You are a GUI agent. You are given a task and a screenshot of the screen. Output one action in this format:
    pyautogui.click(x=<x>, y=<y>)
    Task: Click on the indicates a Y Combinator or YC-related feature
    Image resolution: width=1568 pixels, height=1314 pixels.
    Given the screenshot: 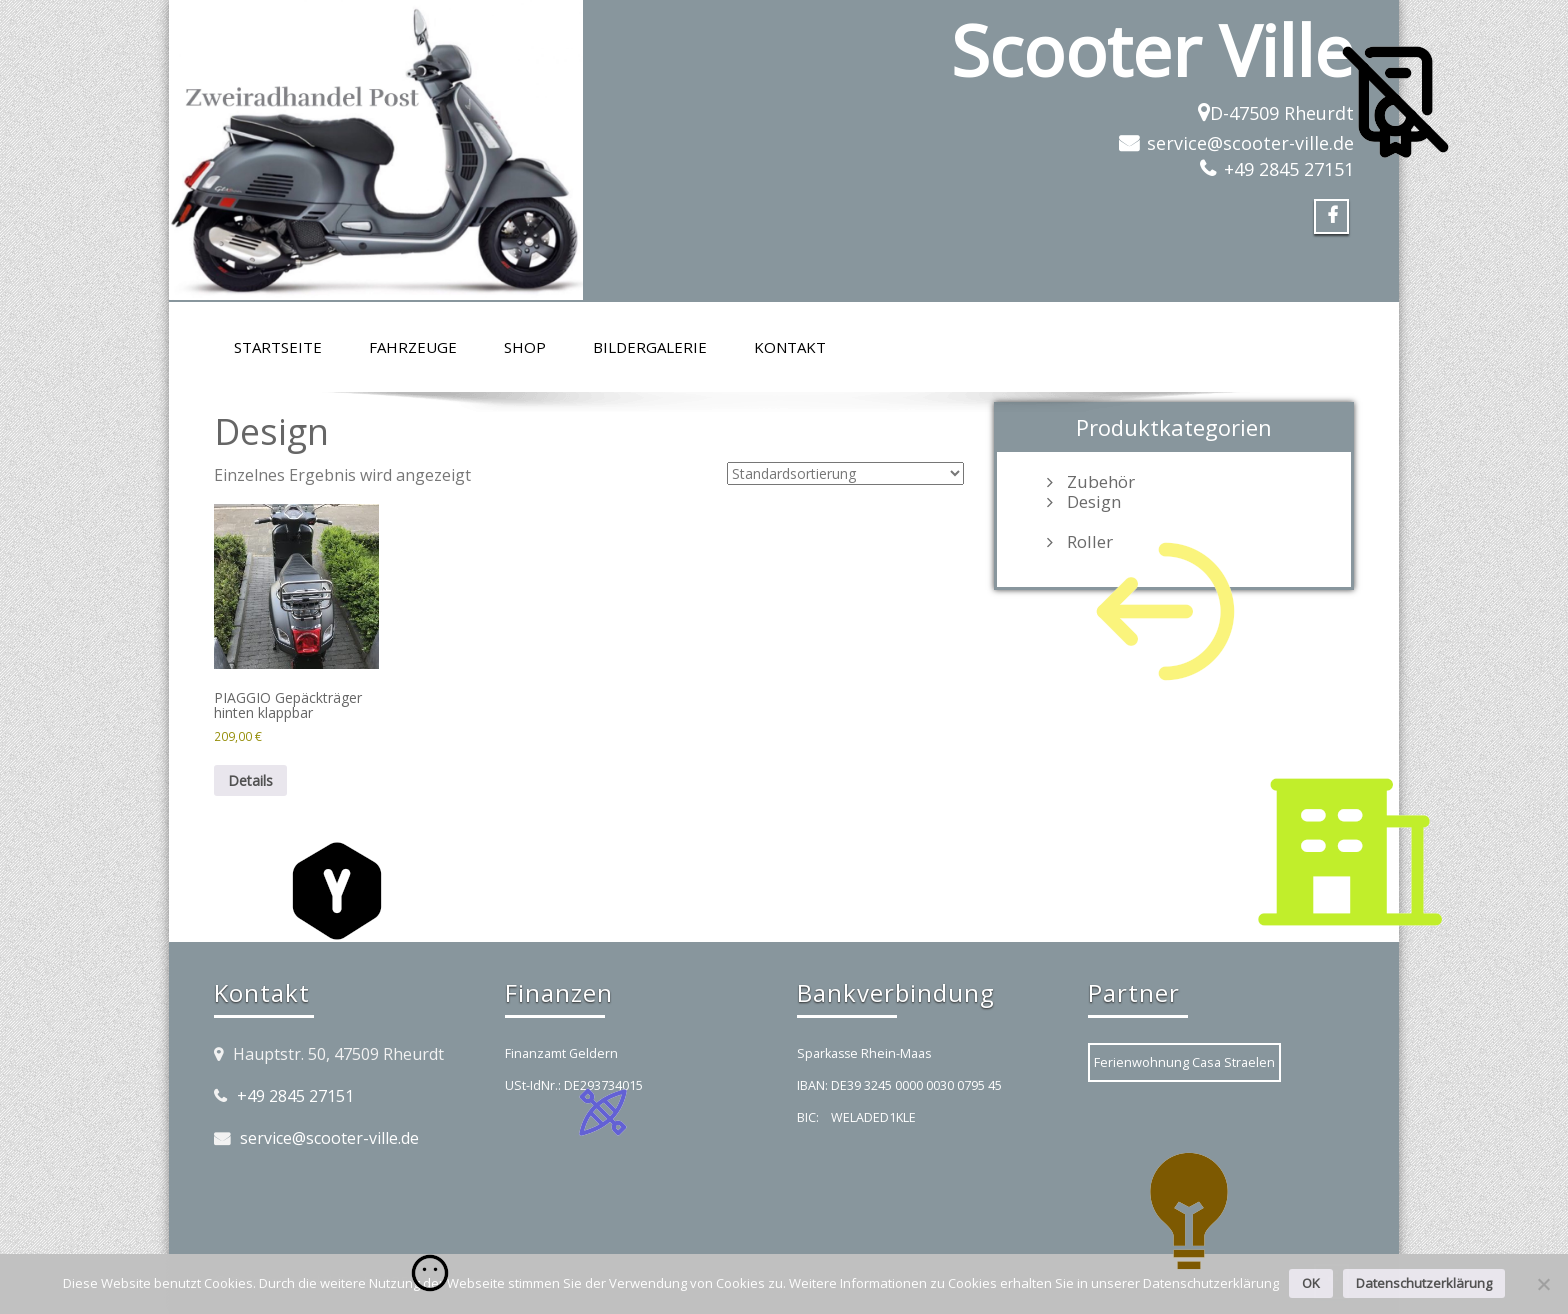 What is the action you would take?
    pyautogui.click(x=337, y=891)
    